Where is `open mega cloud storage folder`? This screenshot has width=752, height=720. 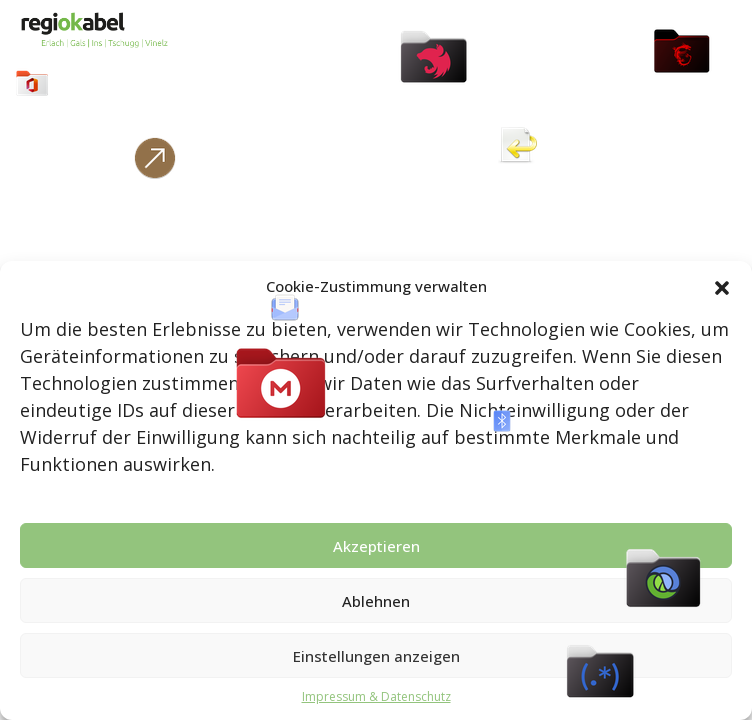 open mega cloud storage folder is located at coordinates (280, 385).